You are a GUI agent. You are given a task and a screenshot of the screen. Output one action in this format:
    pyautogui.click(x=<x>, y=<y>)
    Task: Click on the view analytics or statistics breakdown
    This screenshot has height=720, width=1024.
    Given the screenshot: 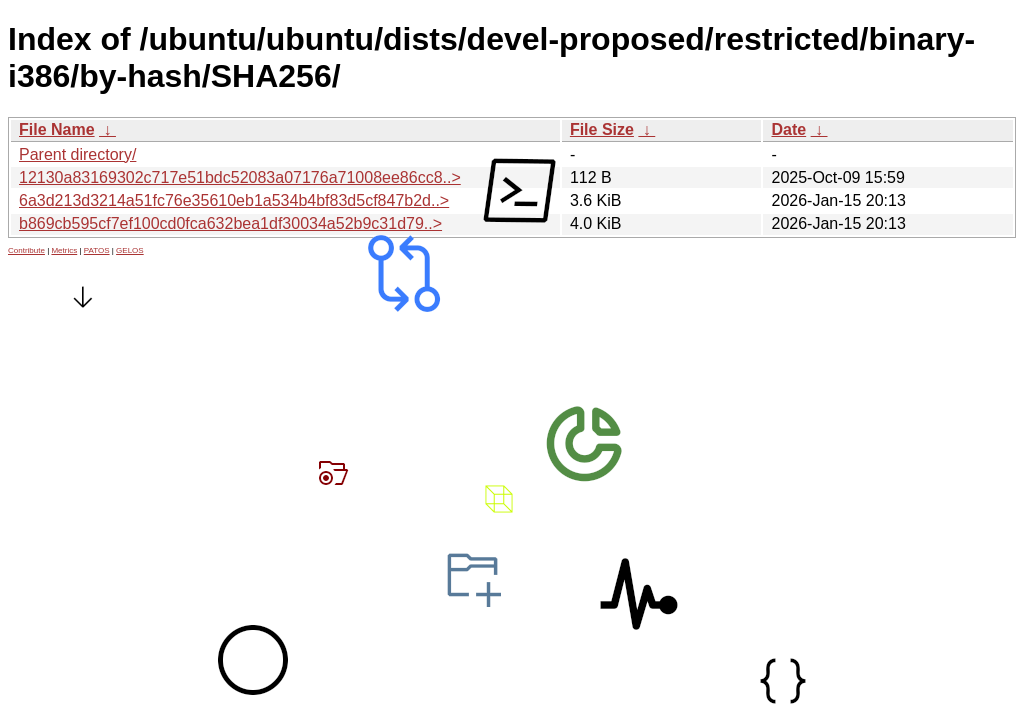 What is the action you would take?
    pyautogui.click(x=584, y=443)
    